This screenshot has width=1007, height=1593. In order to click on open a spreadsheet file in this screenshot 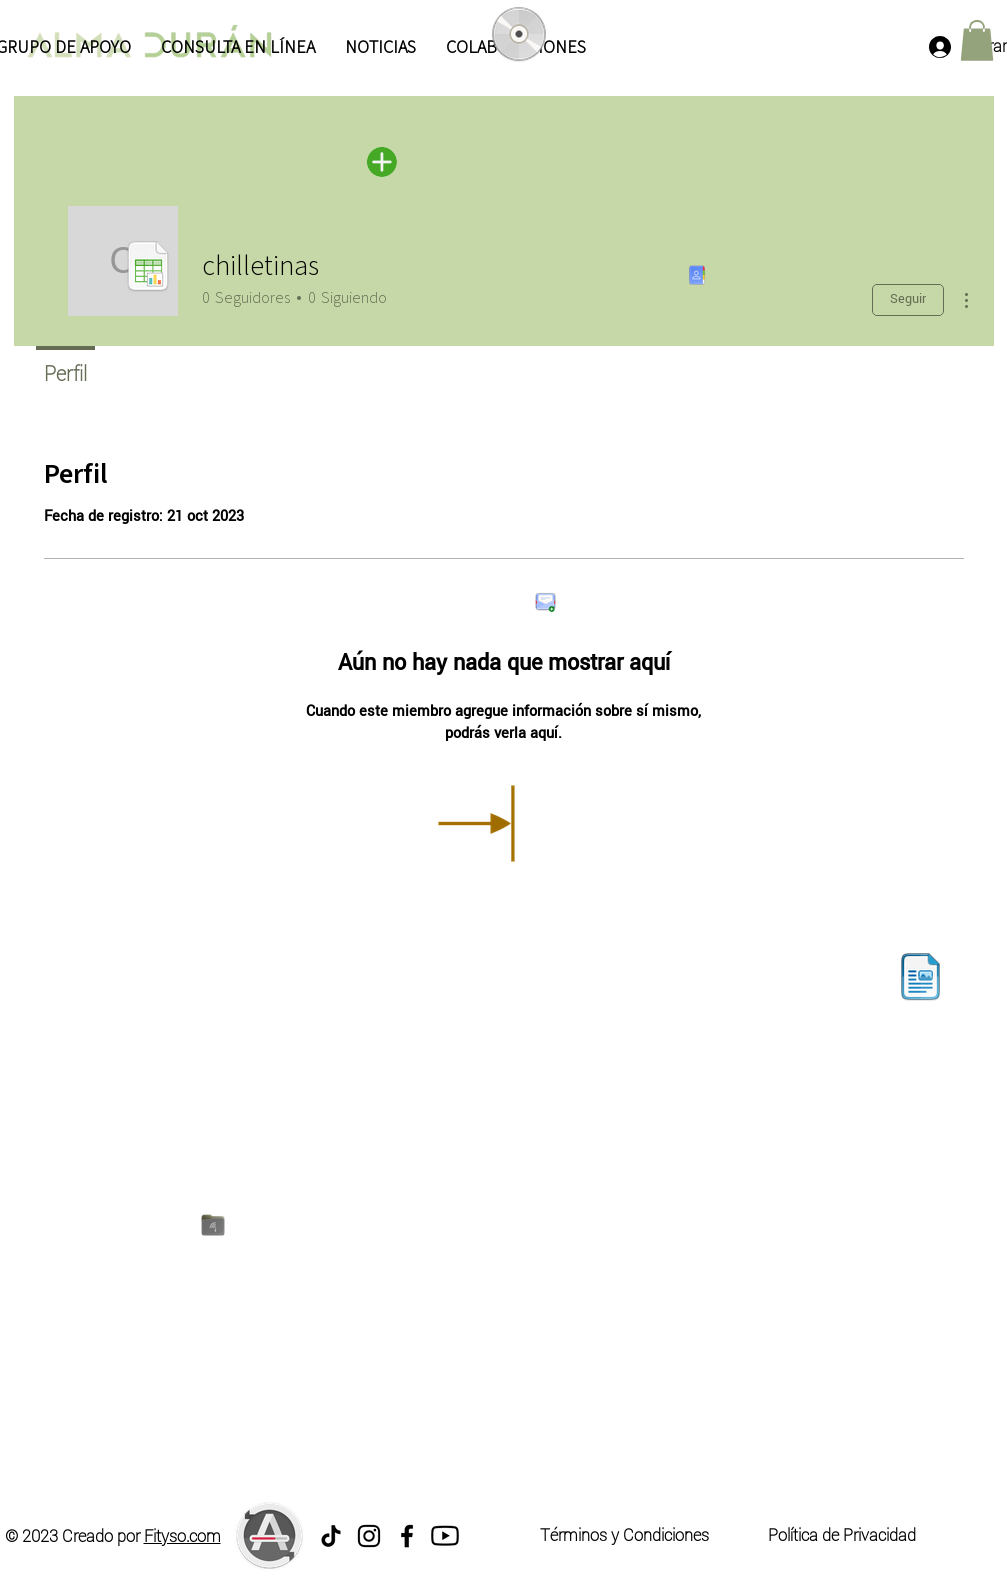, I will do `click(148, 266)`.